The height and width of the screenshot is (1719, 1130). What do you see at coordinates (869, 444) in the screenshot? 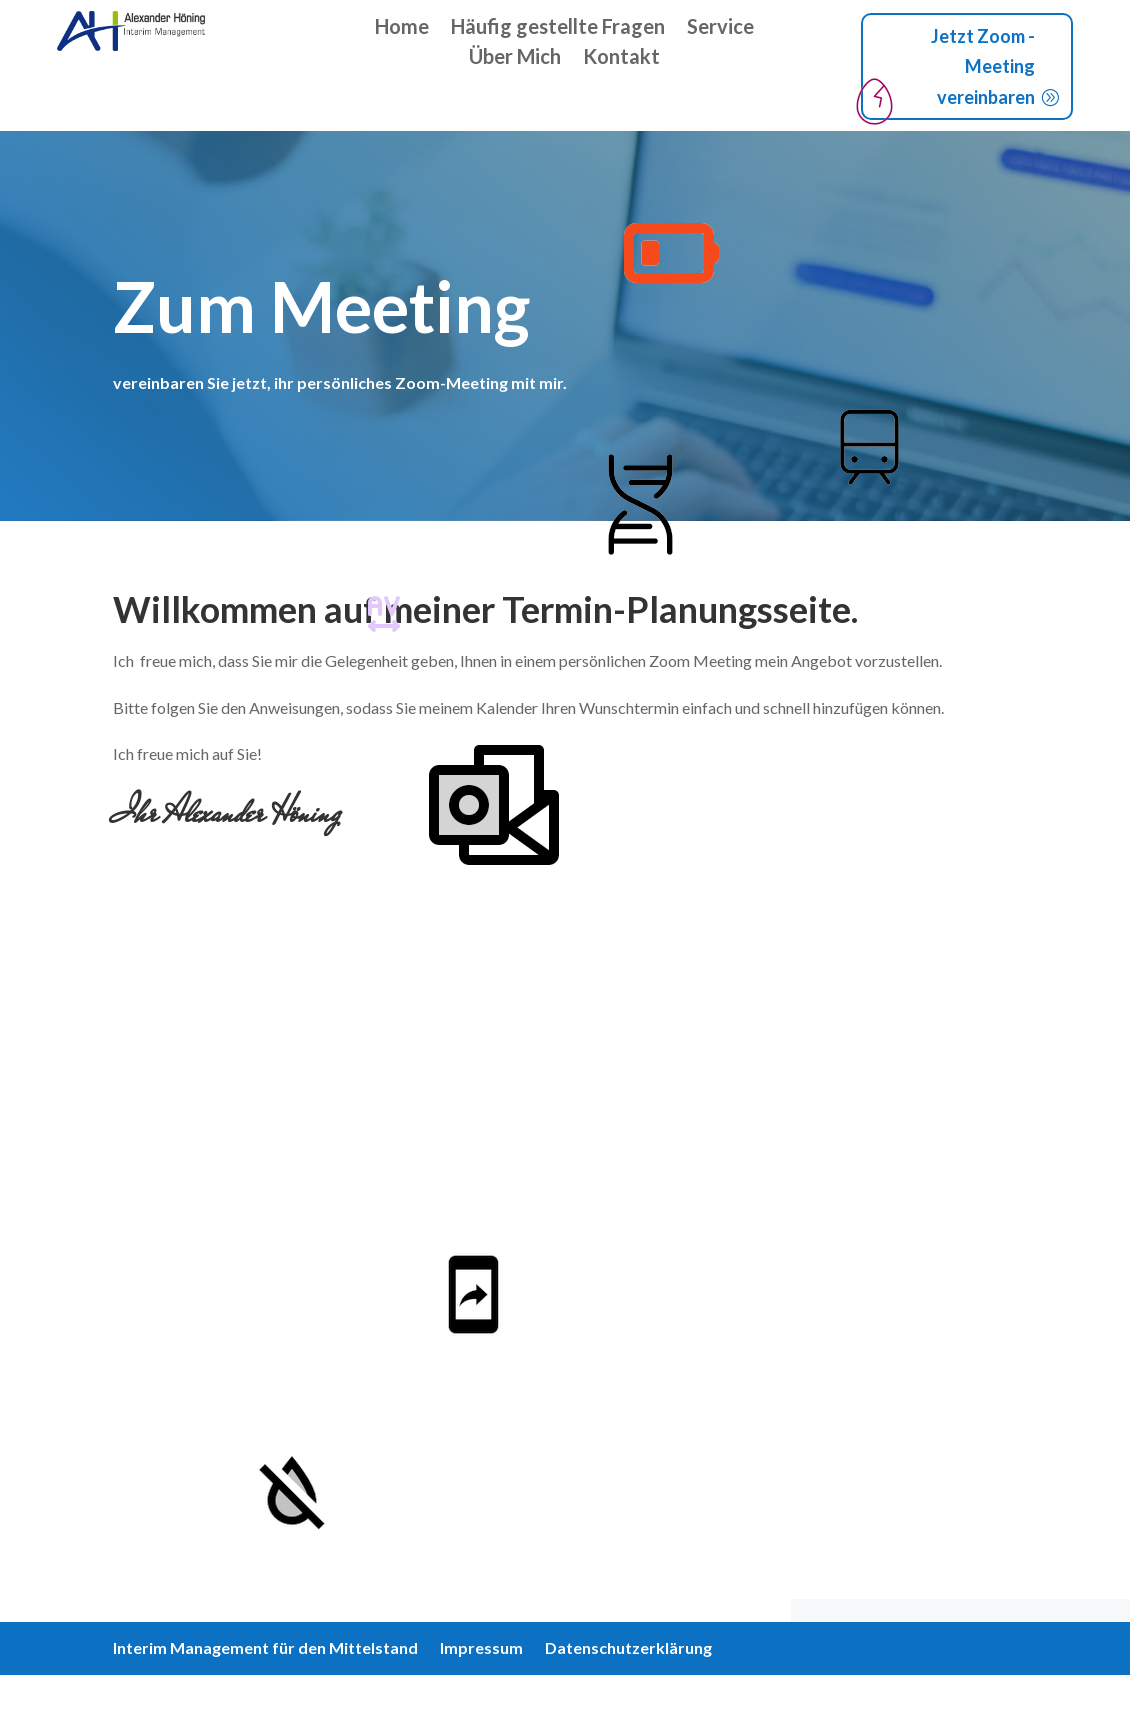
I see `access train or rail transit options` at bounding box center [869, 444].